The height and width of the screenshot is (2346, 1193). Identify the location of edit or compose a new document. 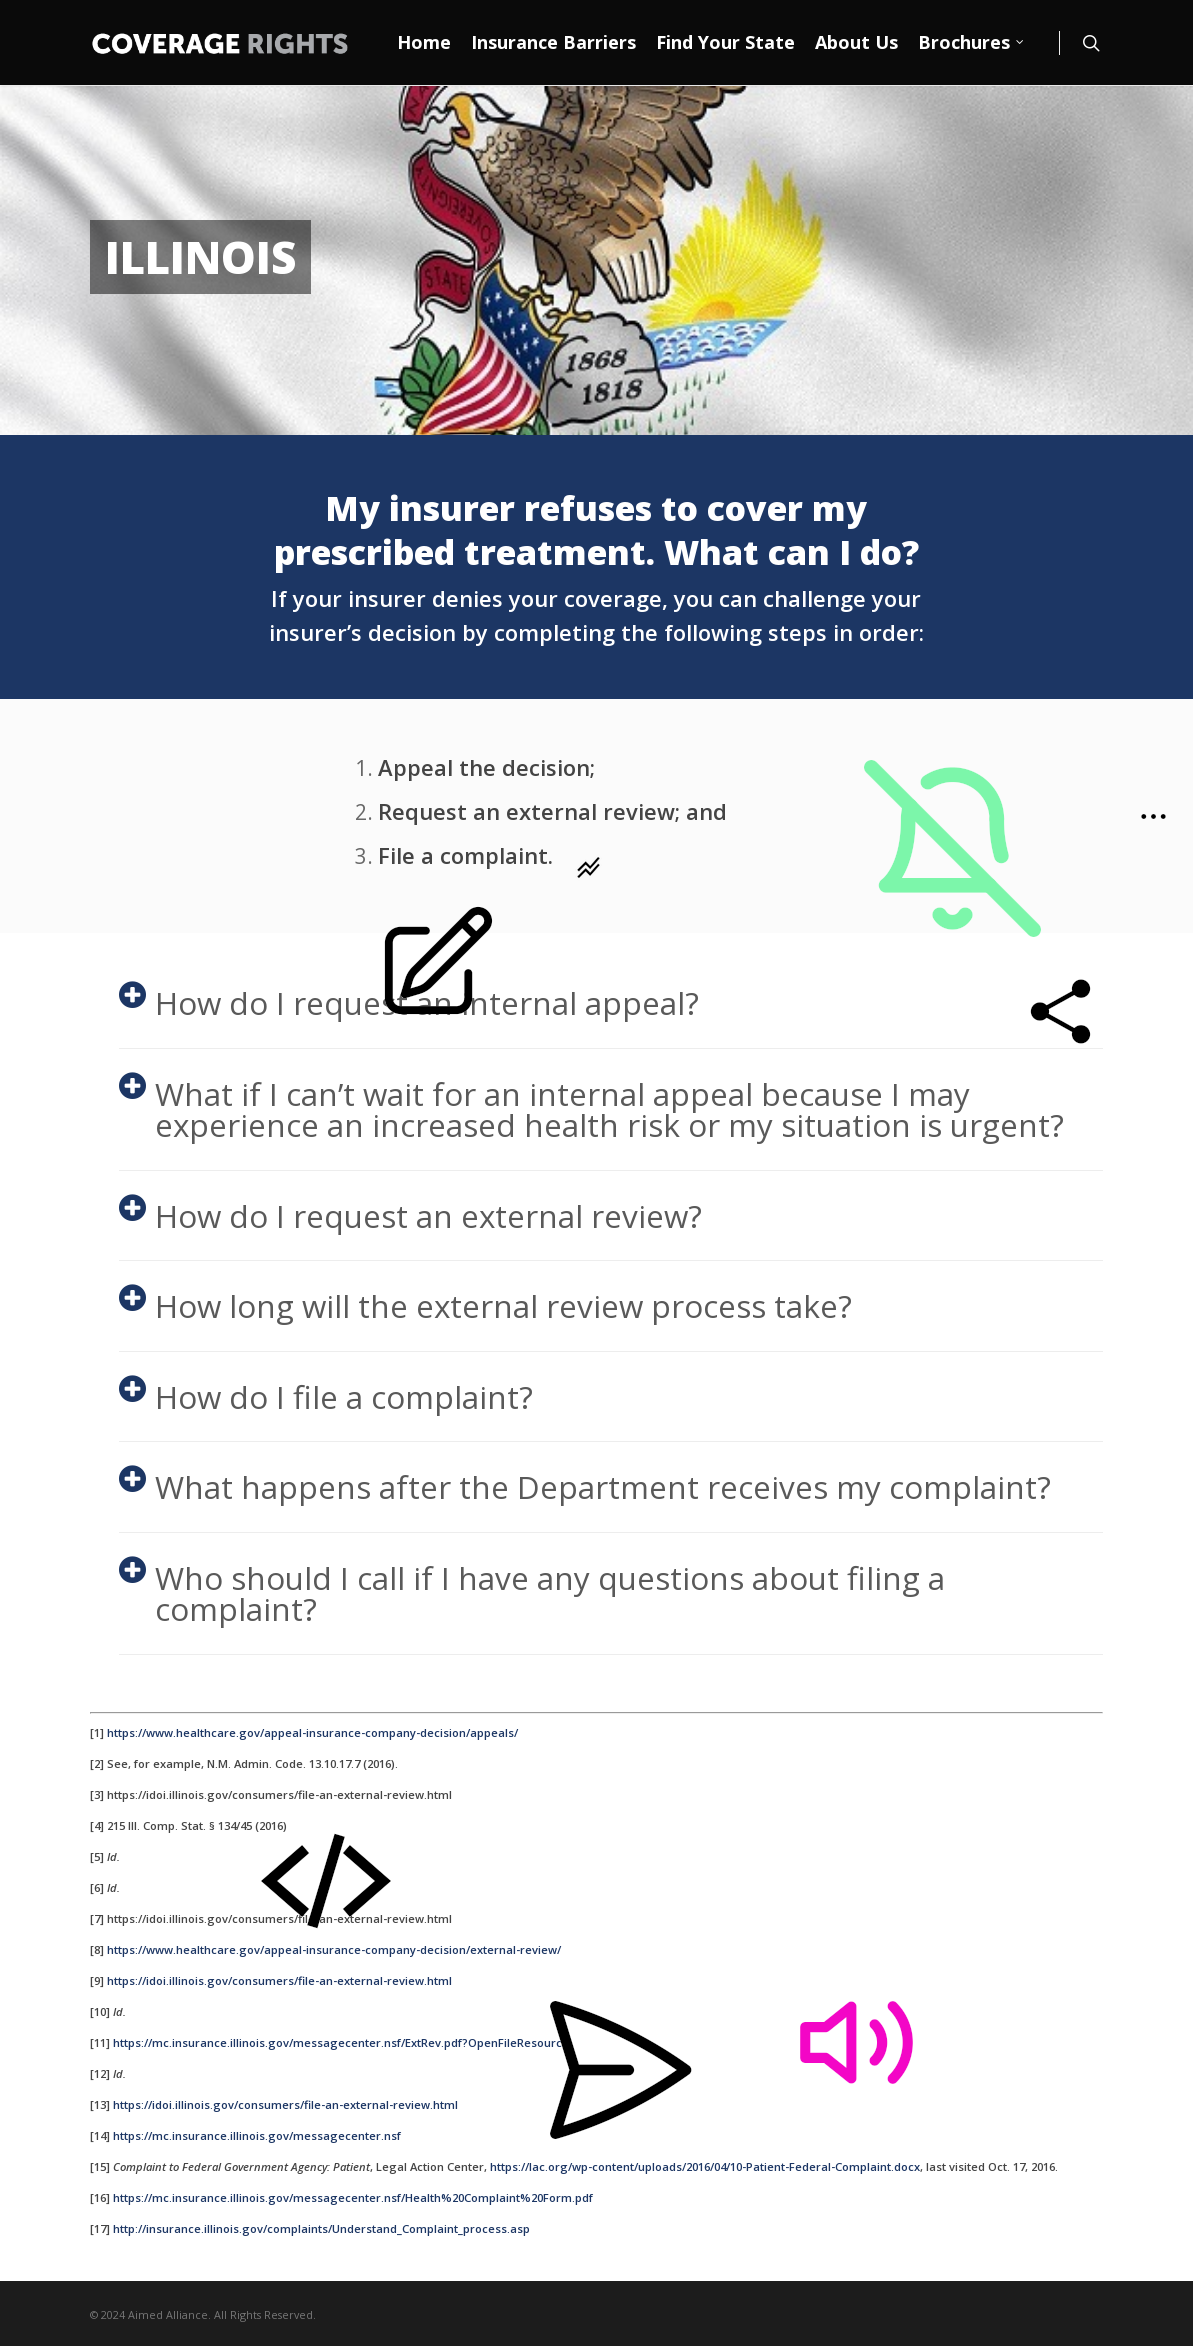
(436, 962).